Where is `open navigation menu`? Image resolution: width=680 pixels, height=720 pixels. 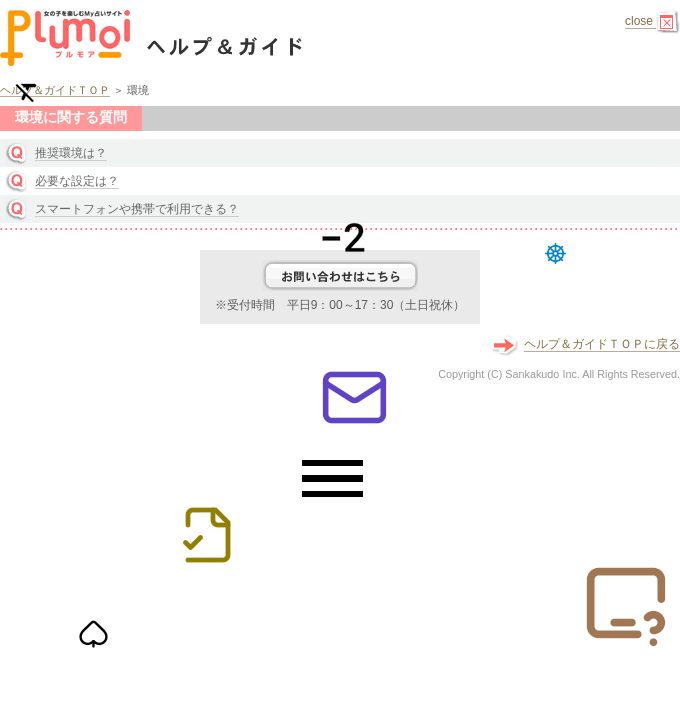
open navigation menu is located at coordinates (332, 478).